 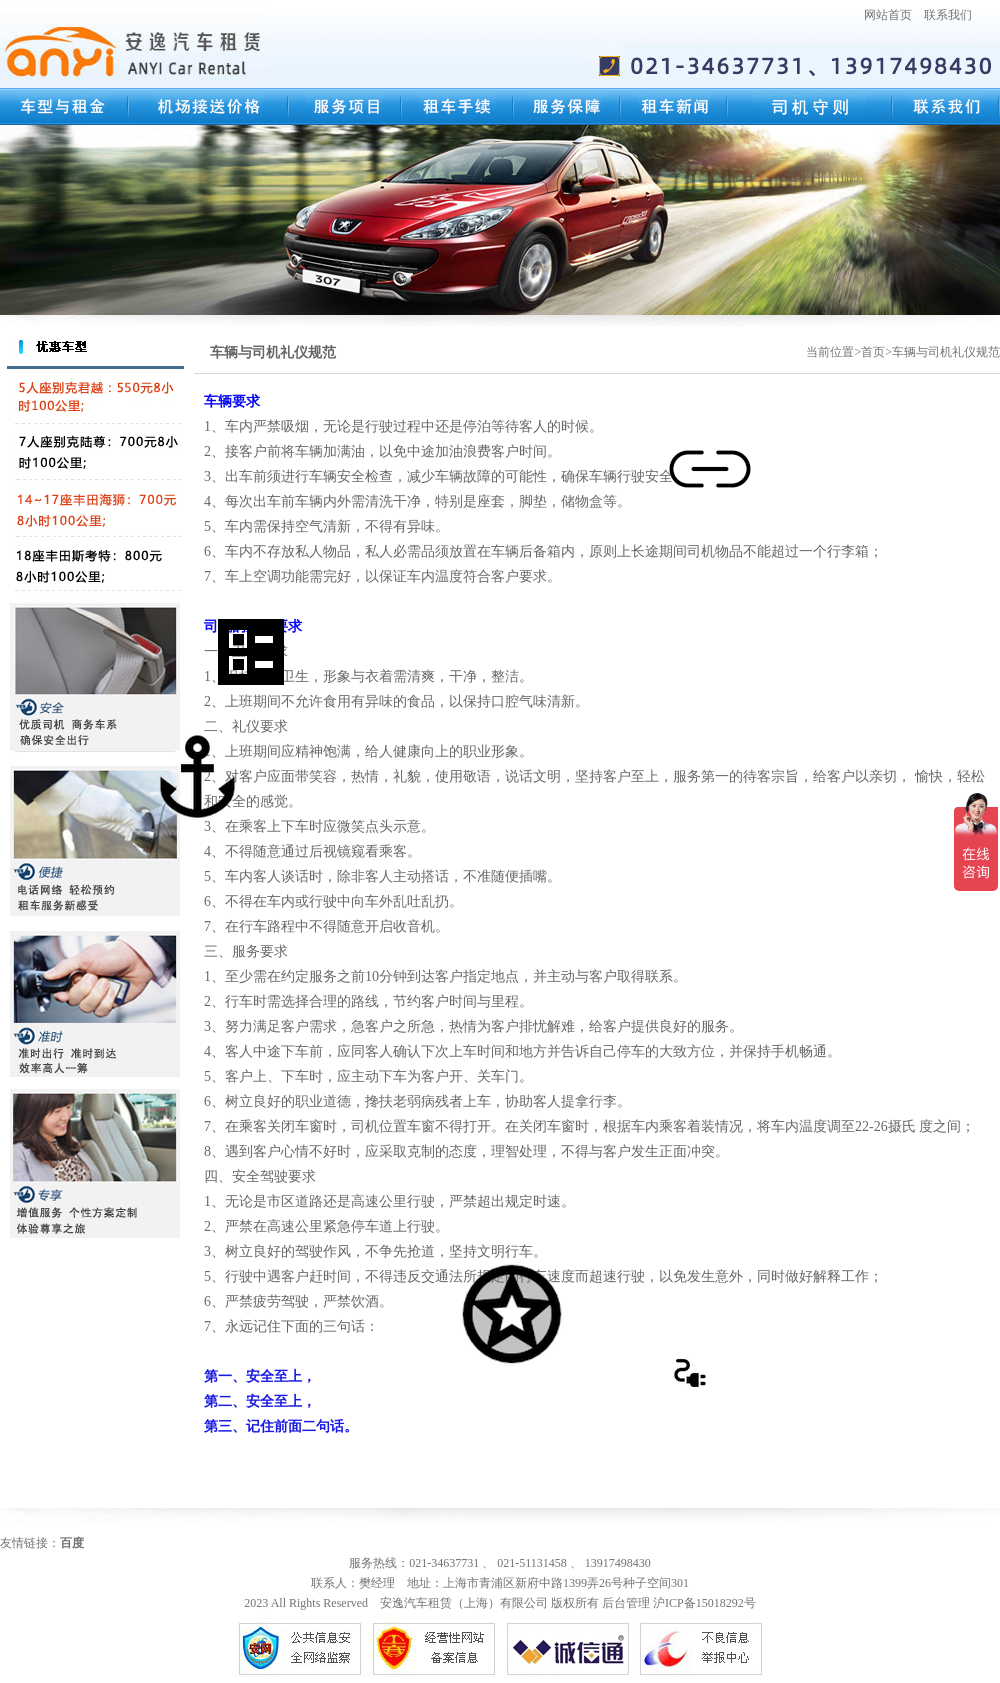 I want to click on view ballot or voting options, so click(x=251, y=652).